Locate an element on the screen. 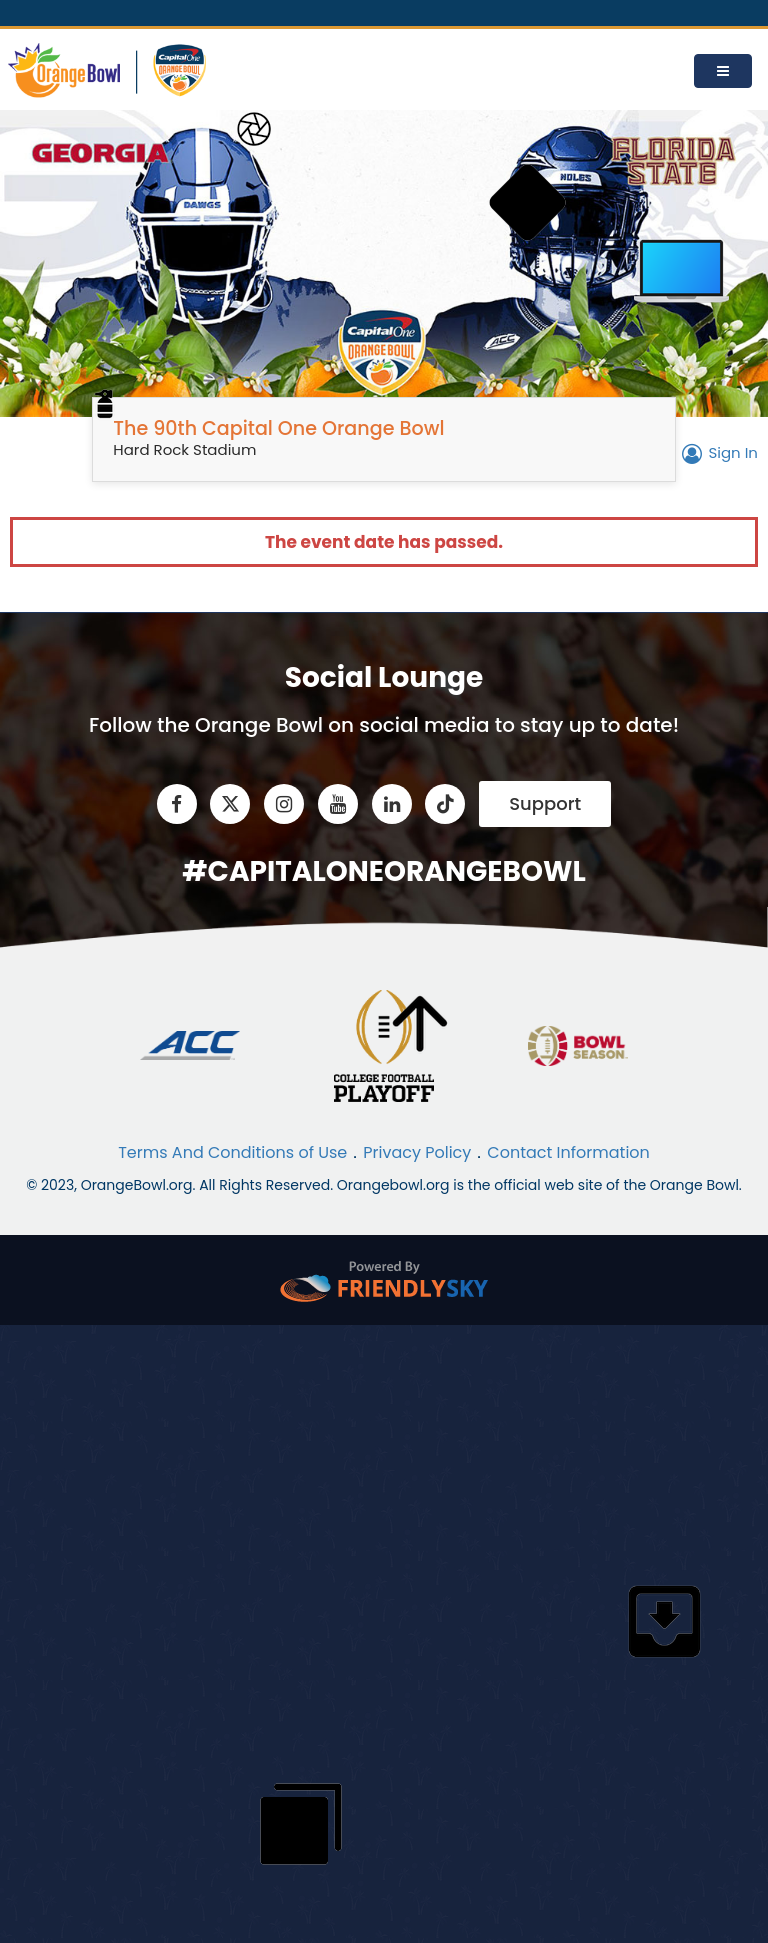 This screenshot has width=768, height=1943. laptop or portable computer device is located at coordinates (681, 269).